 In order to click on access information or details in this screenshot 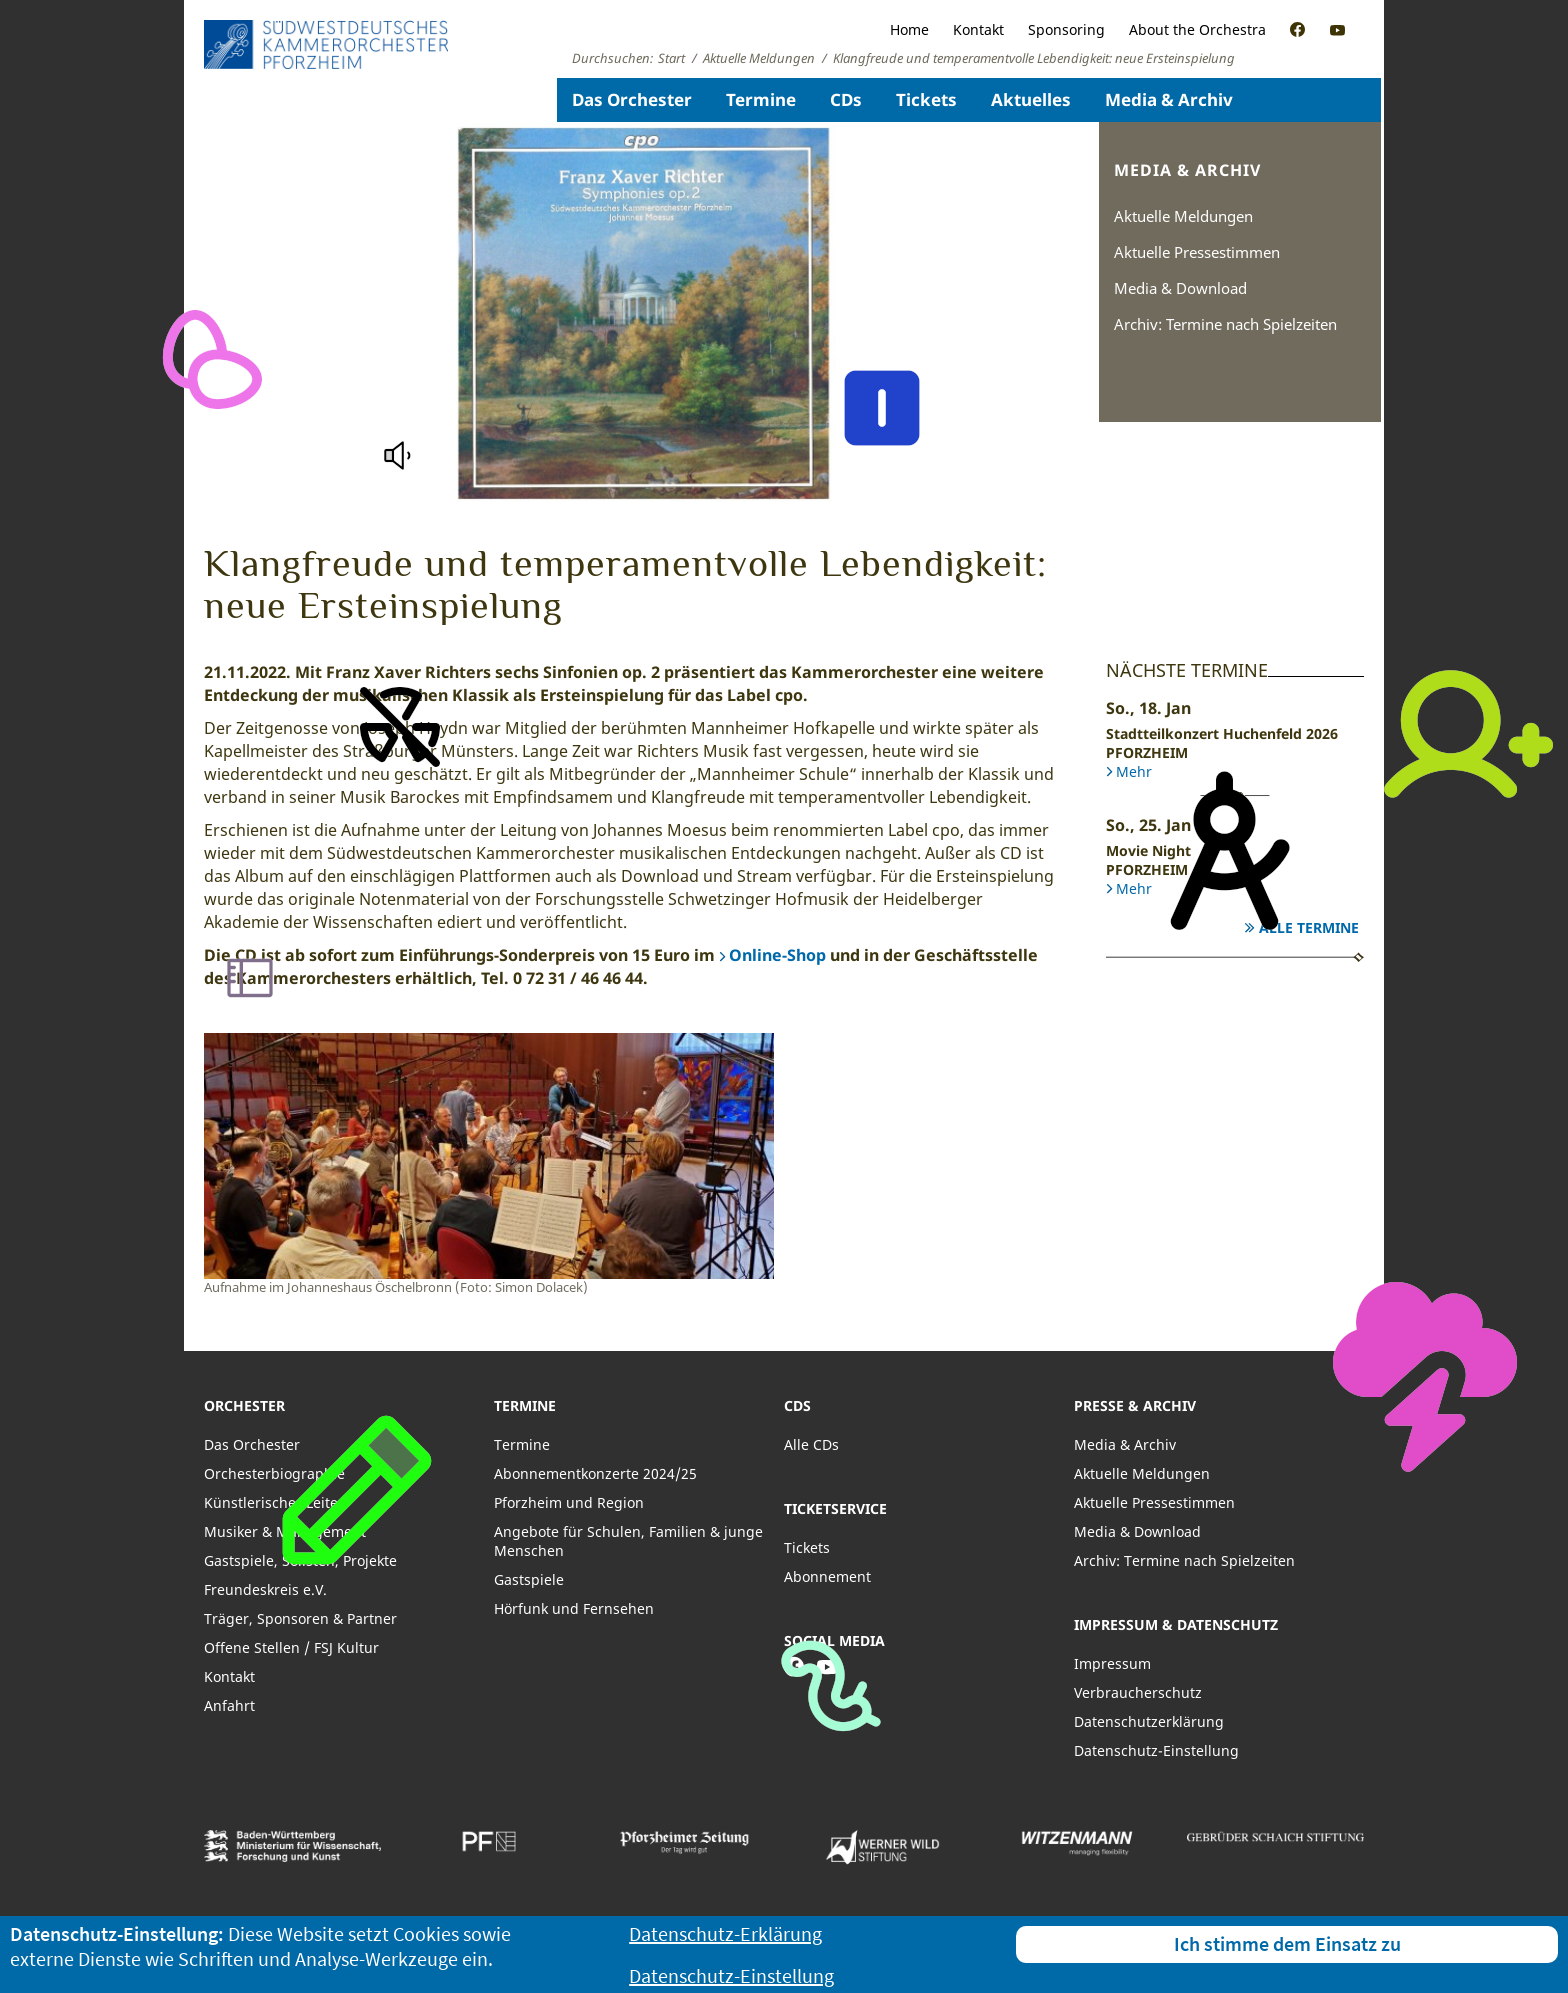, I will do `click(882, 408)`.